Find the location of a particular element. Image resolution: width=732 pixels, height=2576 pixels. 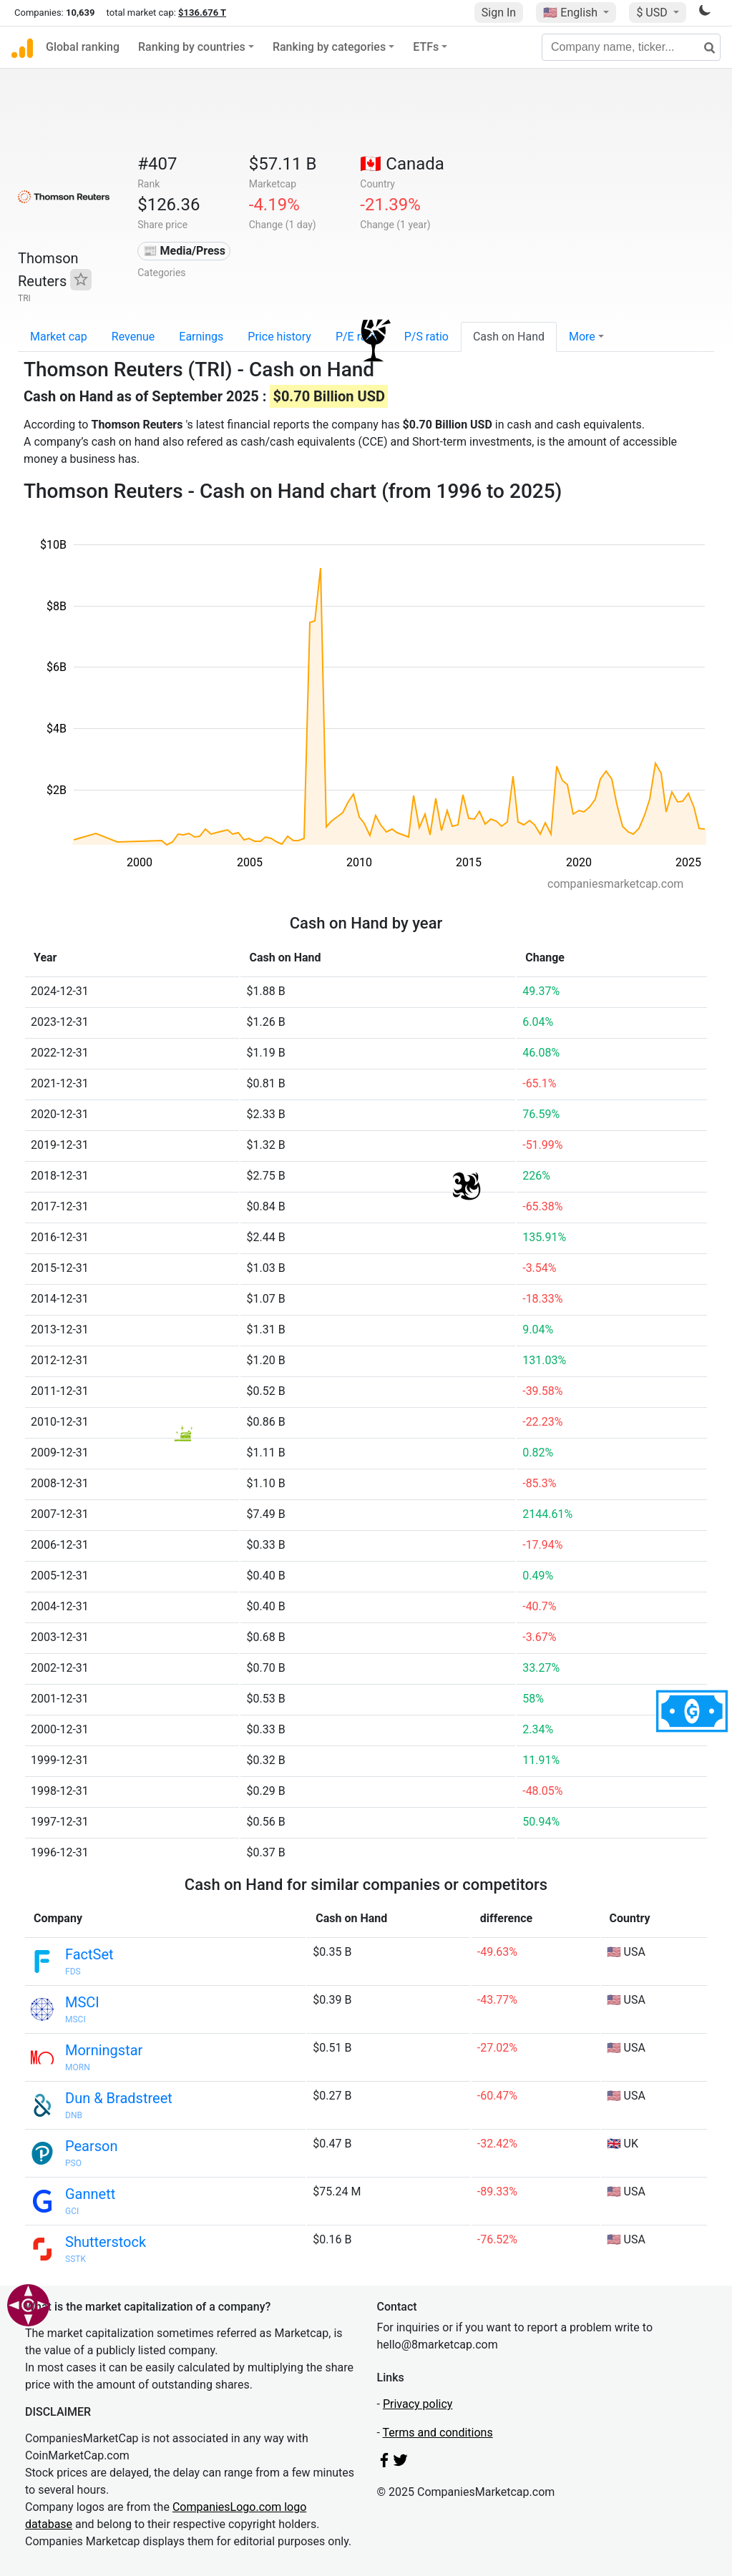

indicates fragile item or breakable content is located at coordinates (373, 341).